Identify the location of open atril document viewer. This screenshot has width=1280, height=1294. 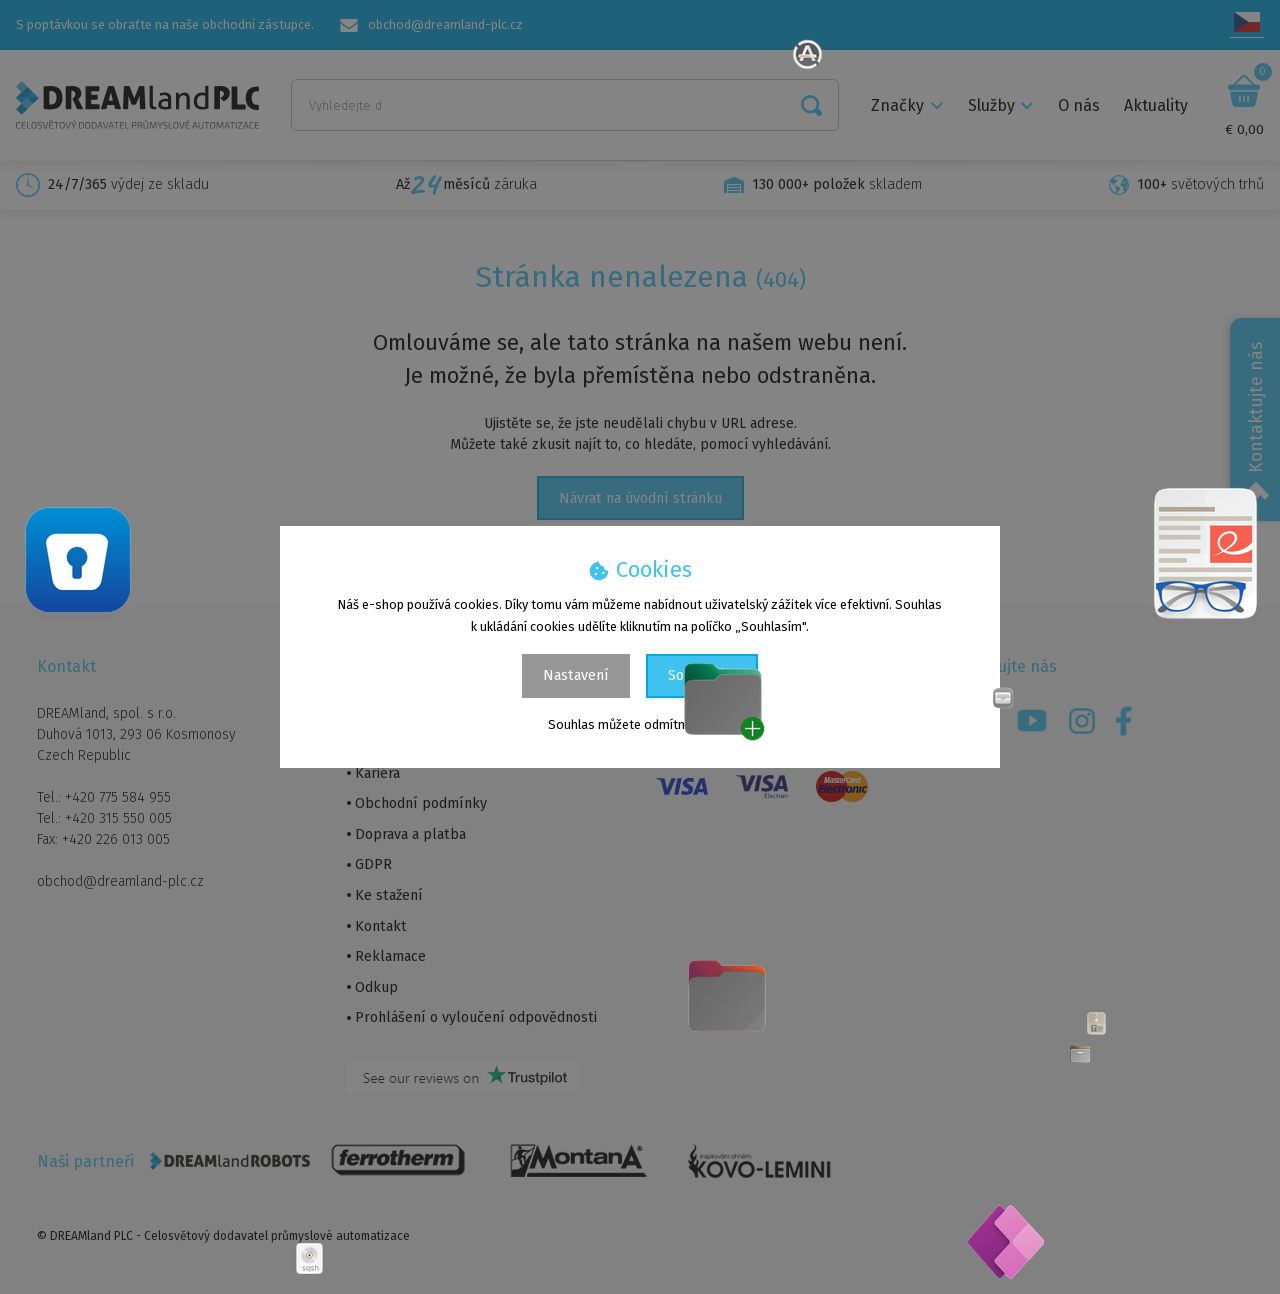
(1205, 553).